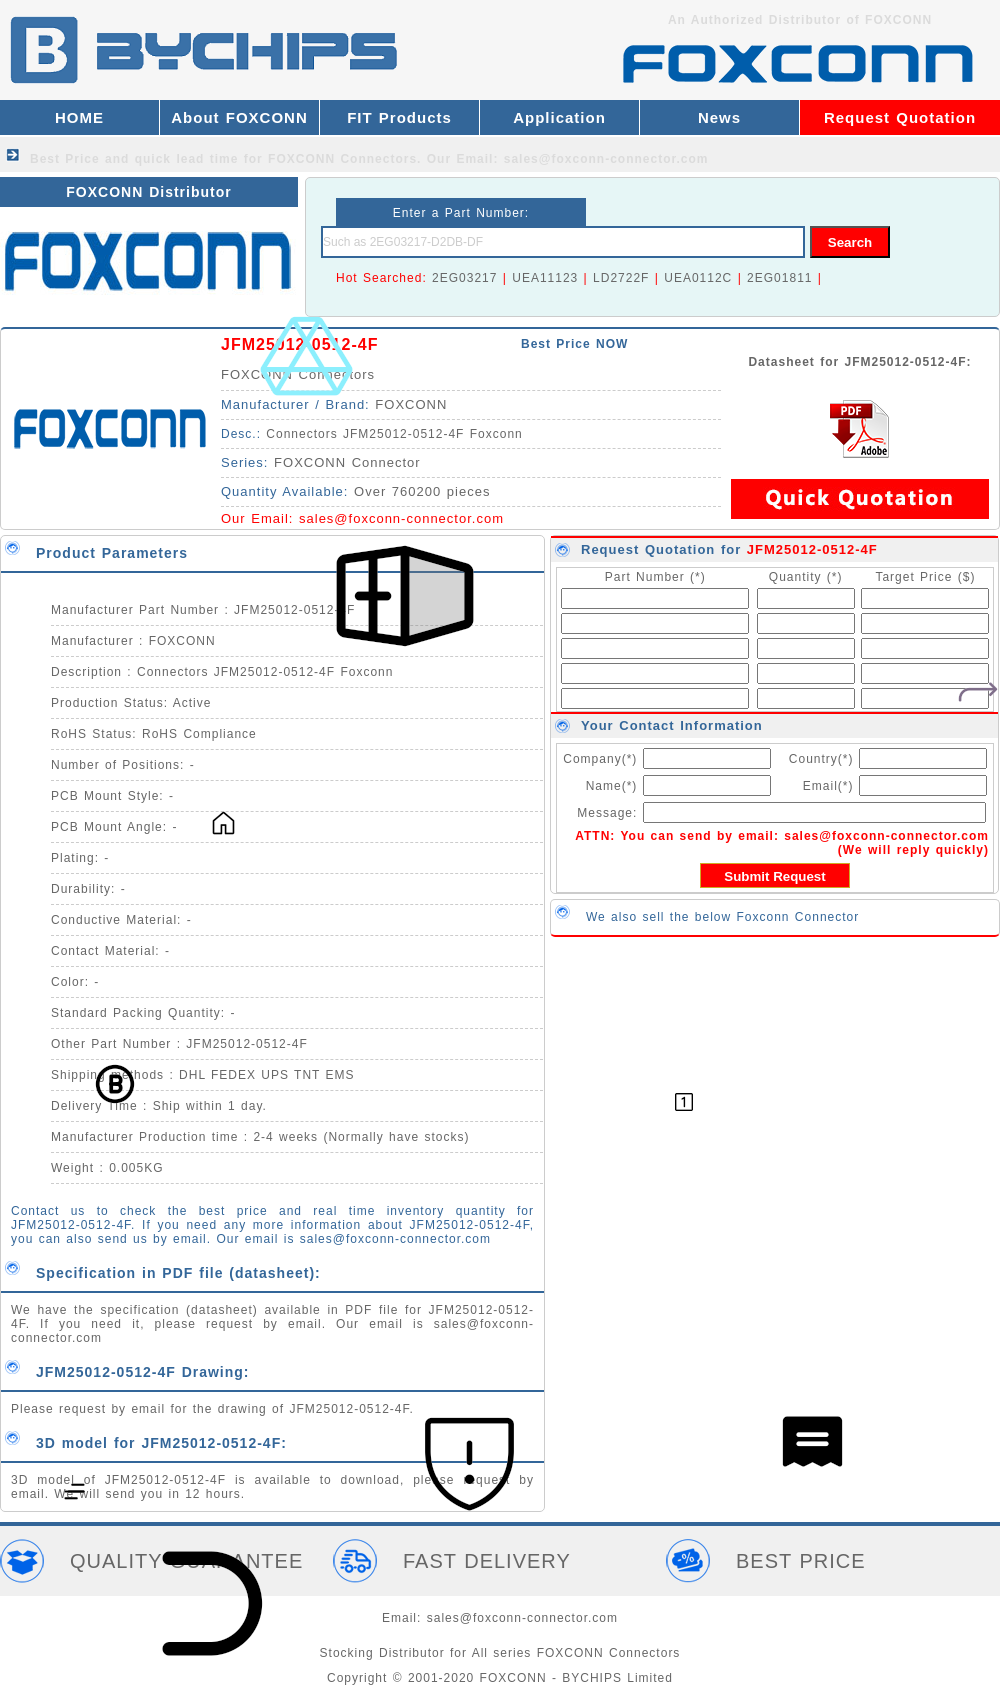 This screenshot has width=1000, height=1691. What do you see at coordinates (469, 1458) in the screenshot?
I see `security warning or potential threat detected` at bounding box center [469, 1458].